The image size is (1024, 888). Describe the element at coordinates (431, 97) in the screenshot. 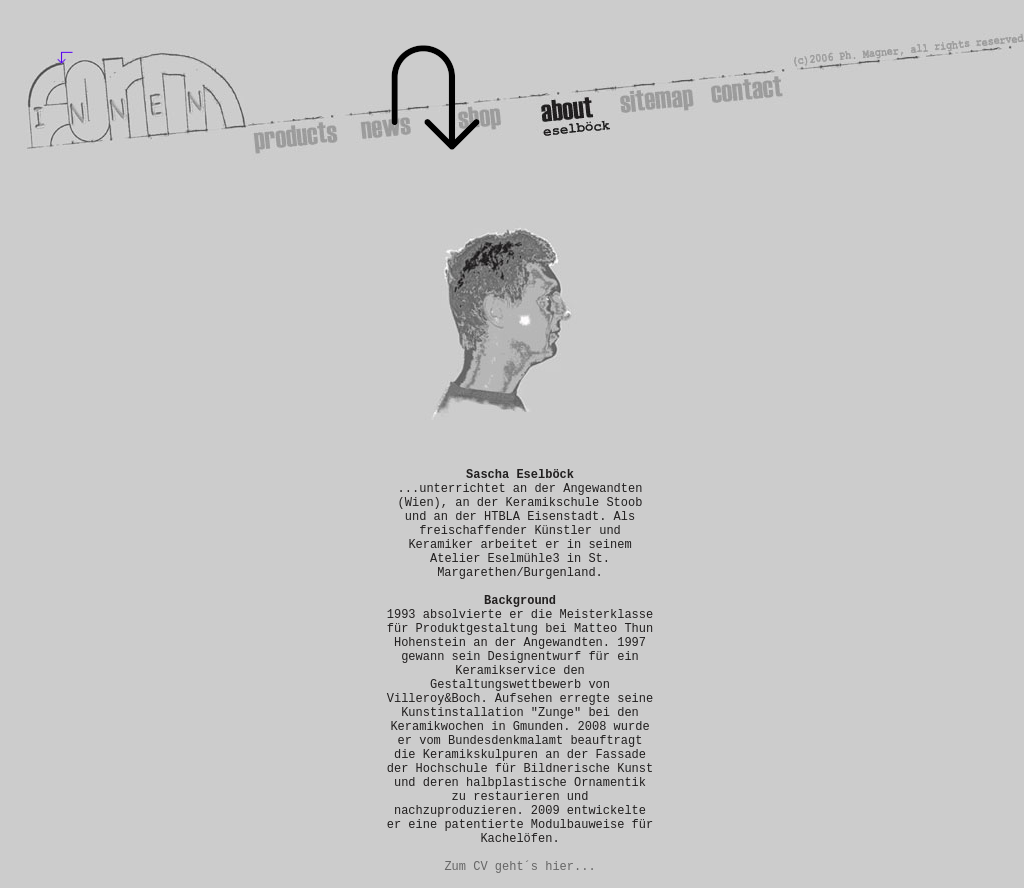

I see `redo or repeat last action` at that location.